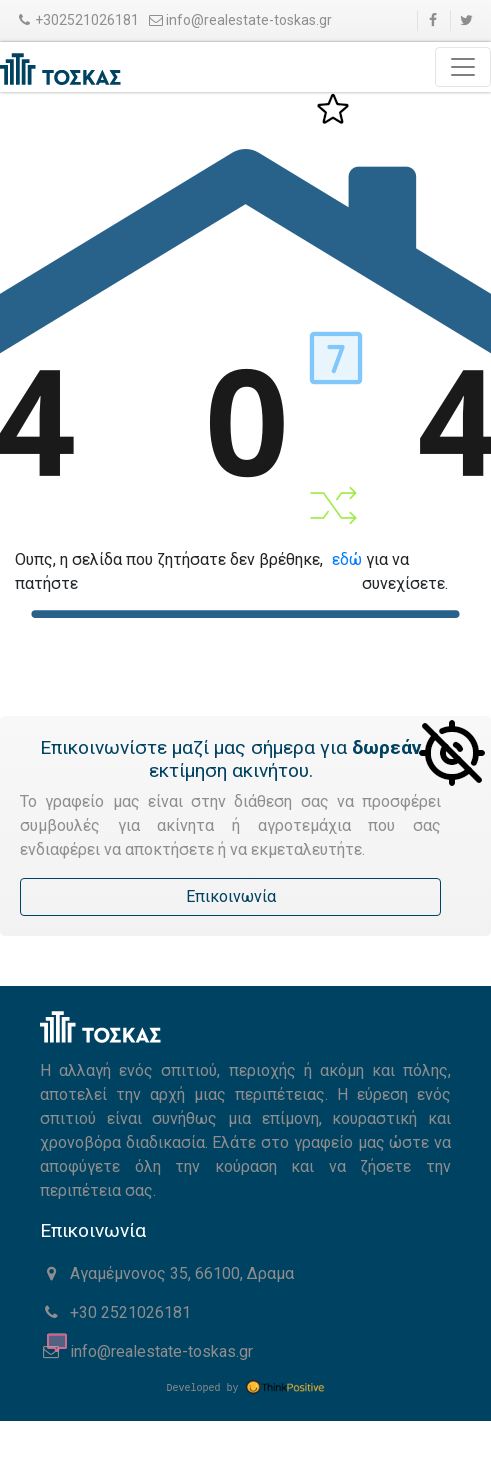 Image resolution: width=491 pixels, height=1469 pixels. Describe the element at coordinates (336, 358) in the screenshot. I see `select or navigate to item number seven` at that location.